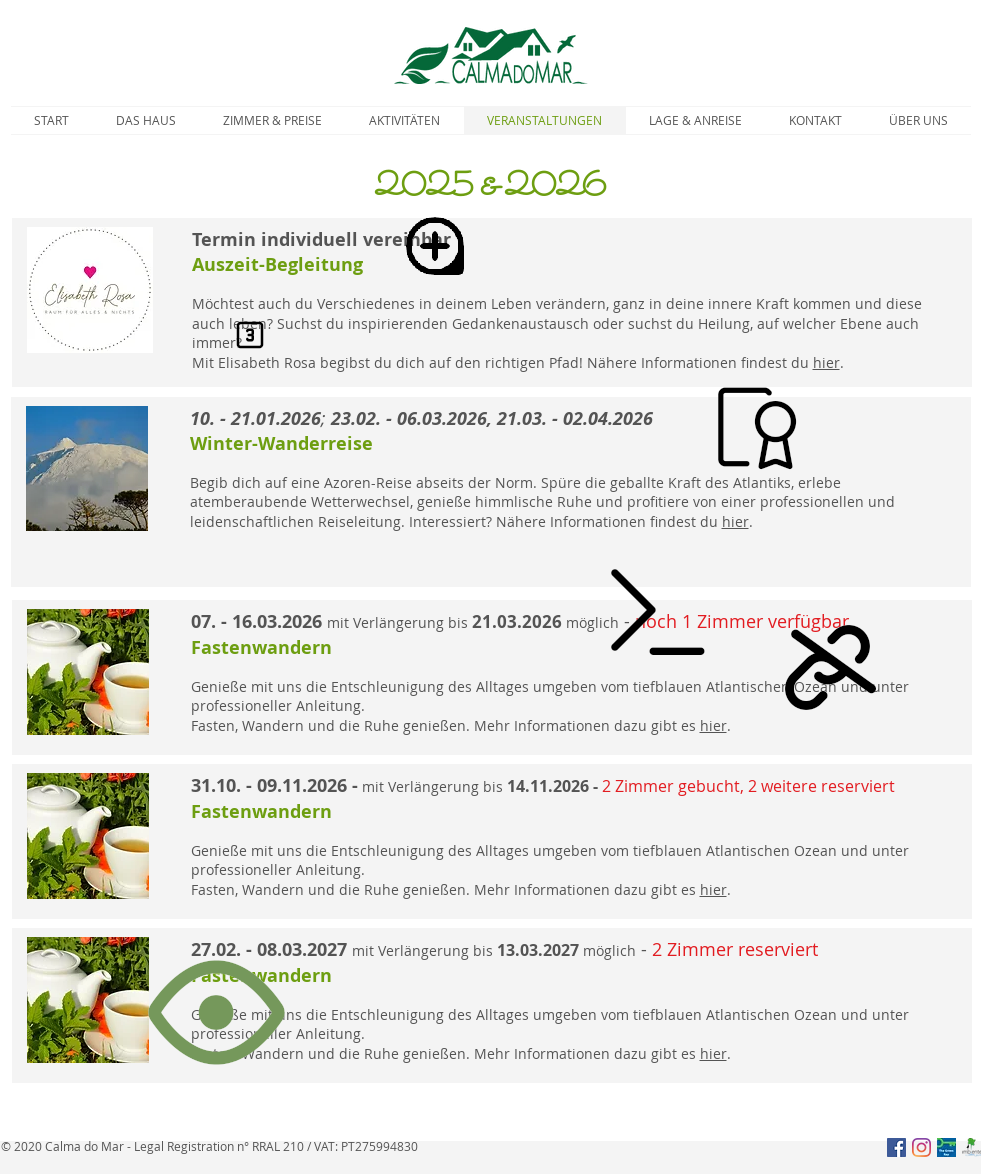 Image resolution: width=981 pixels, height=1174 pixels. What do you see at coordinates (250, 335) in the screenshot?
I see `select option 3 from a numbered list` at bounding box center [250, 335].